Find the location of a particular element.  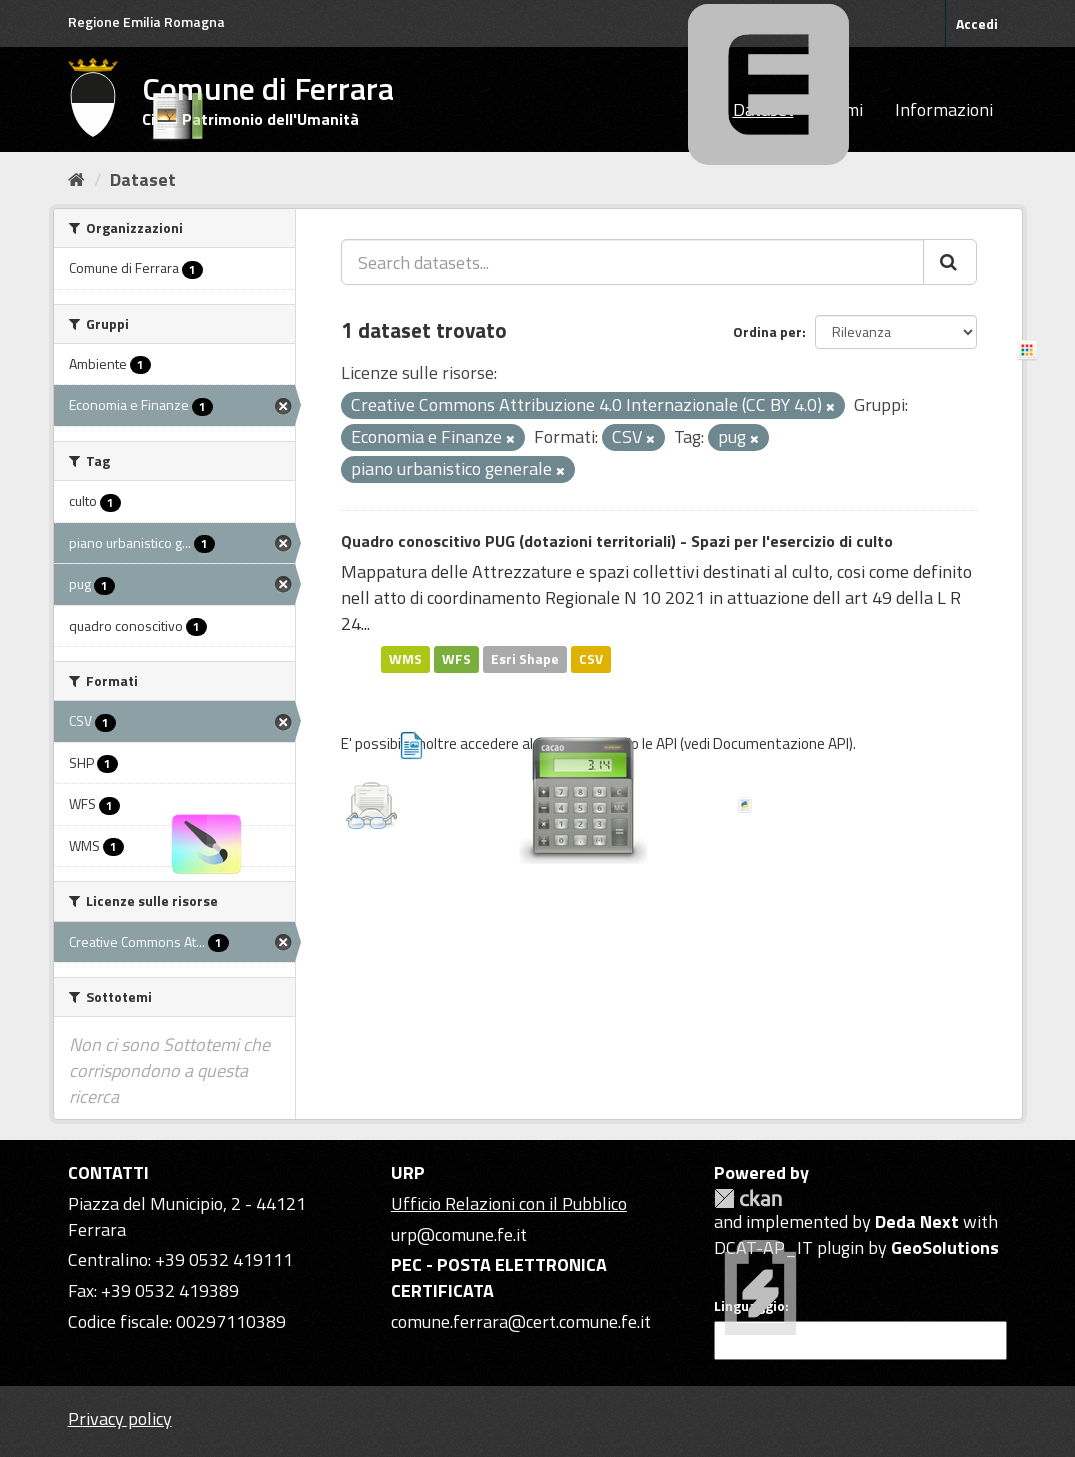

indicates EDGE cellular network connection is located at coordinates (768, 84).